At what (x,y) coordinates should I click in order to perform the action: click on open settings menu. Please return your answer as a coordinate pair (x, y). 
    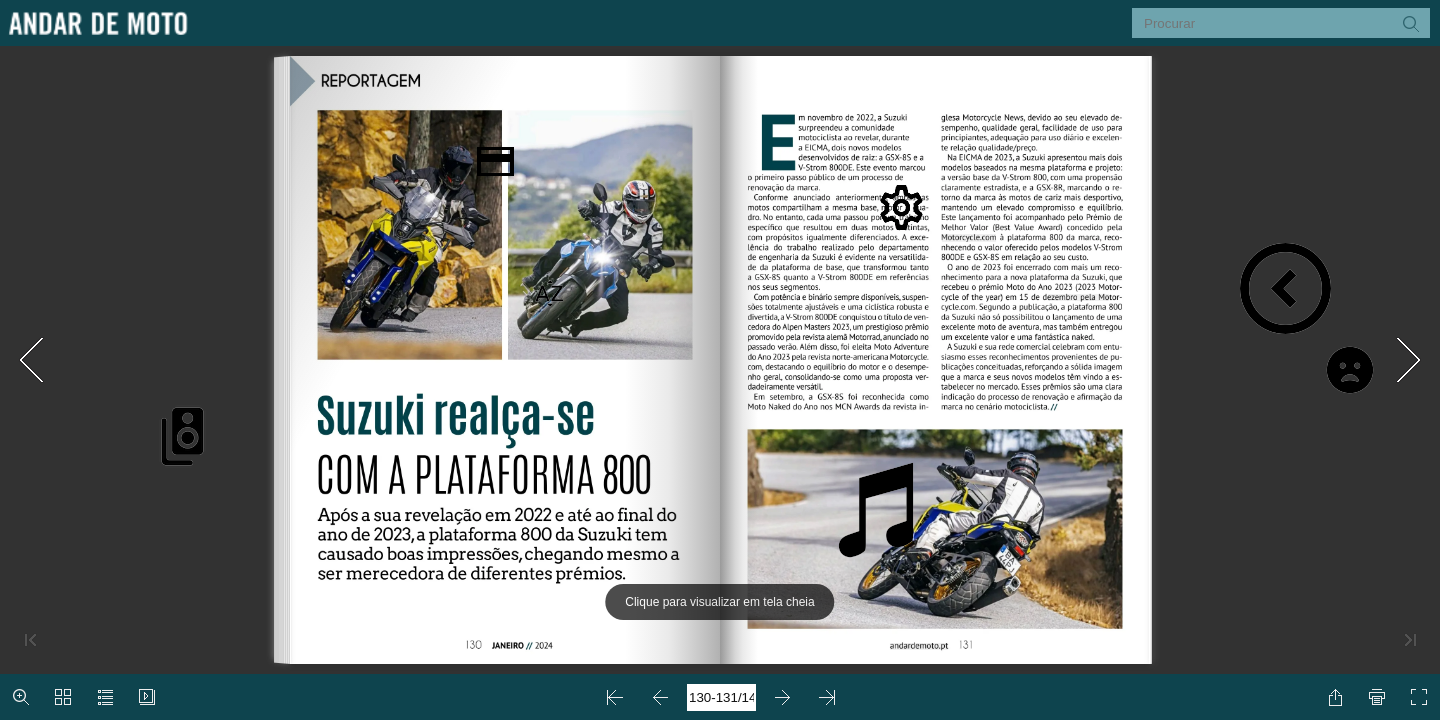
    Looking at the image, I should click on (901, 207).